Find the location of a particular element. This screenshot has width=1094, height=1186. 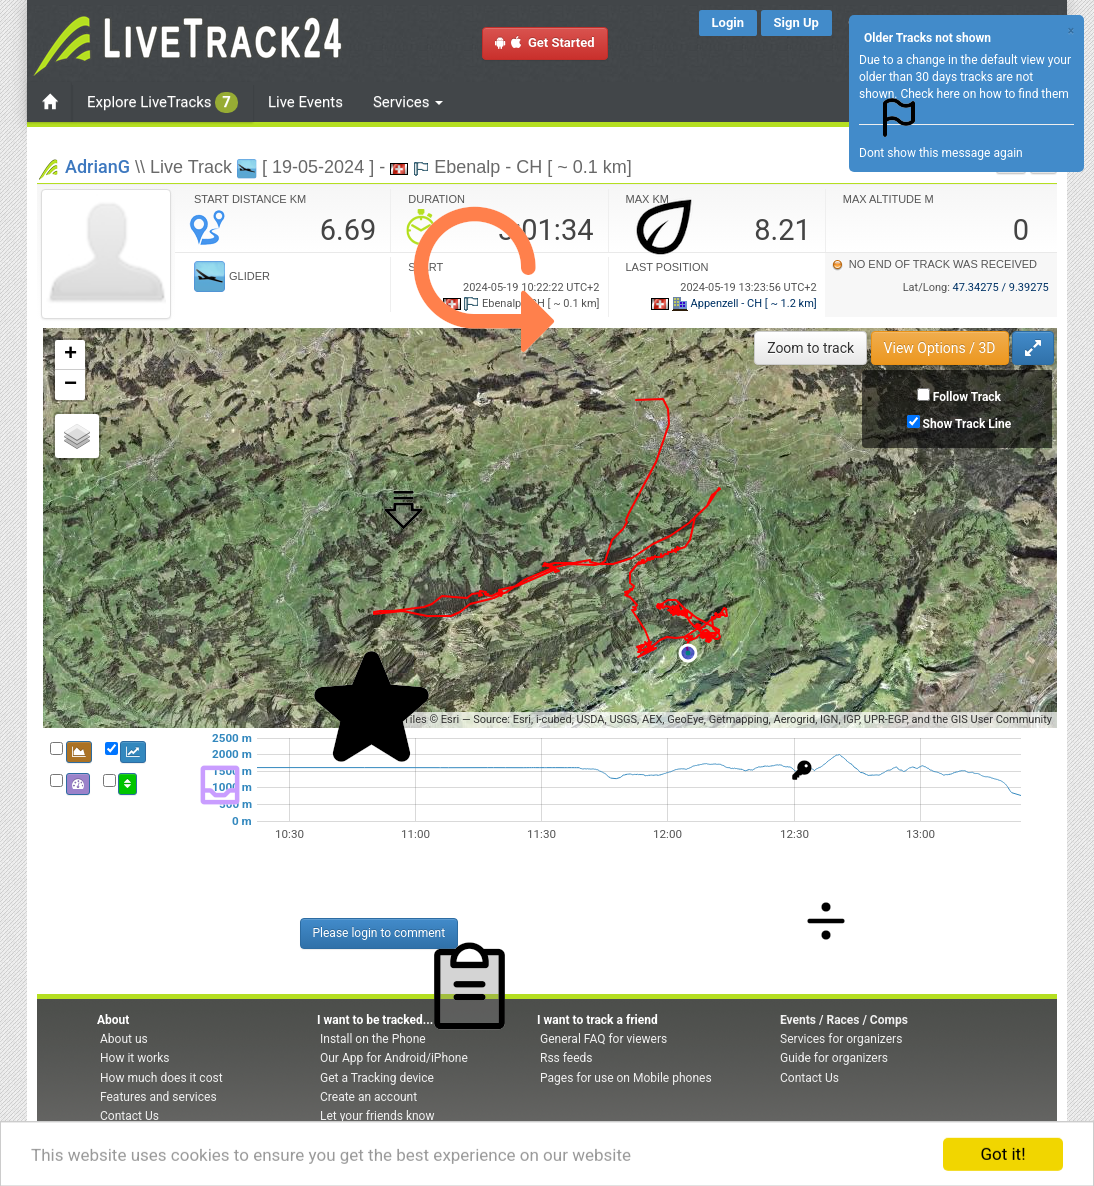

download file or content is located at coordinates (403, 508).